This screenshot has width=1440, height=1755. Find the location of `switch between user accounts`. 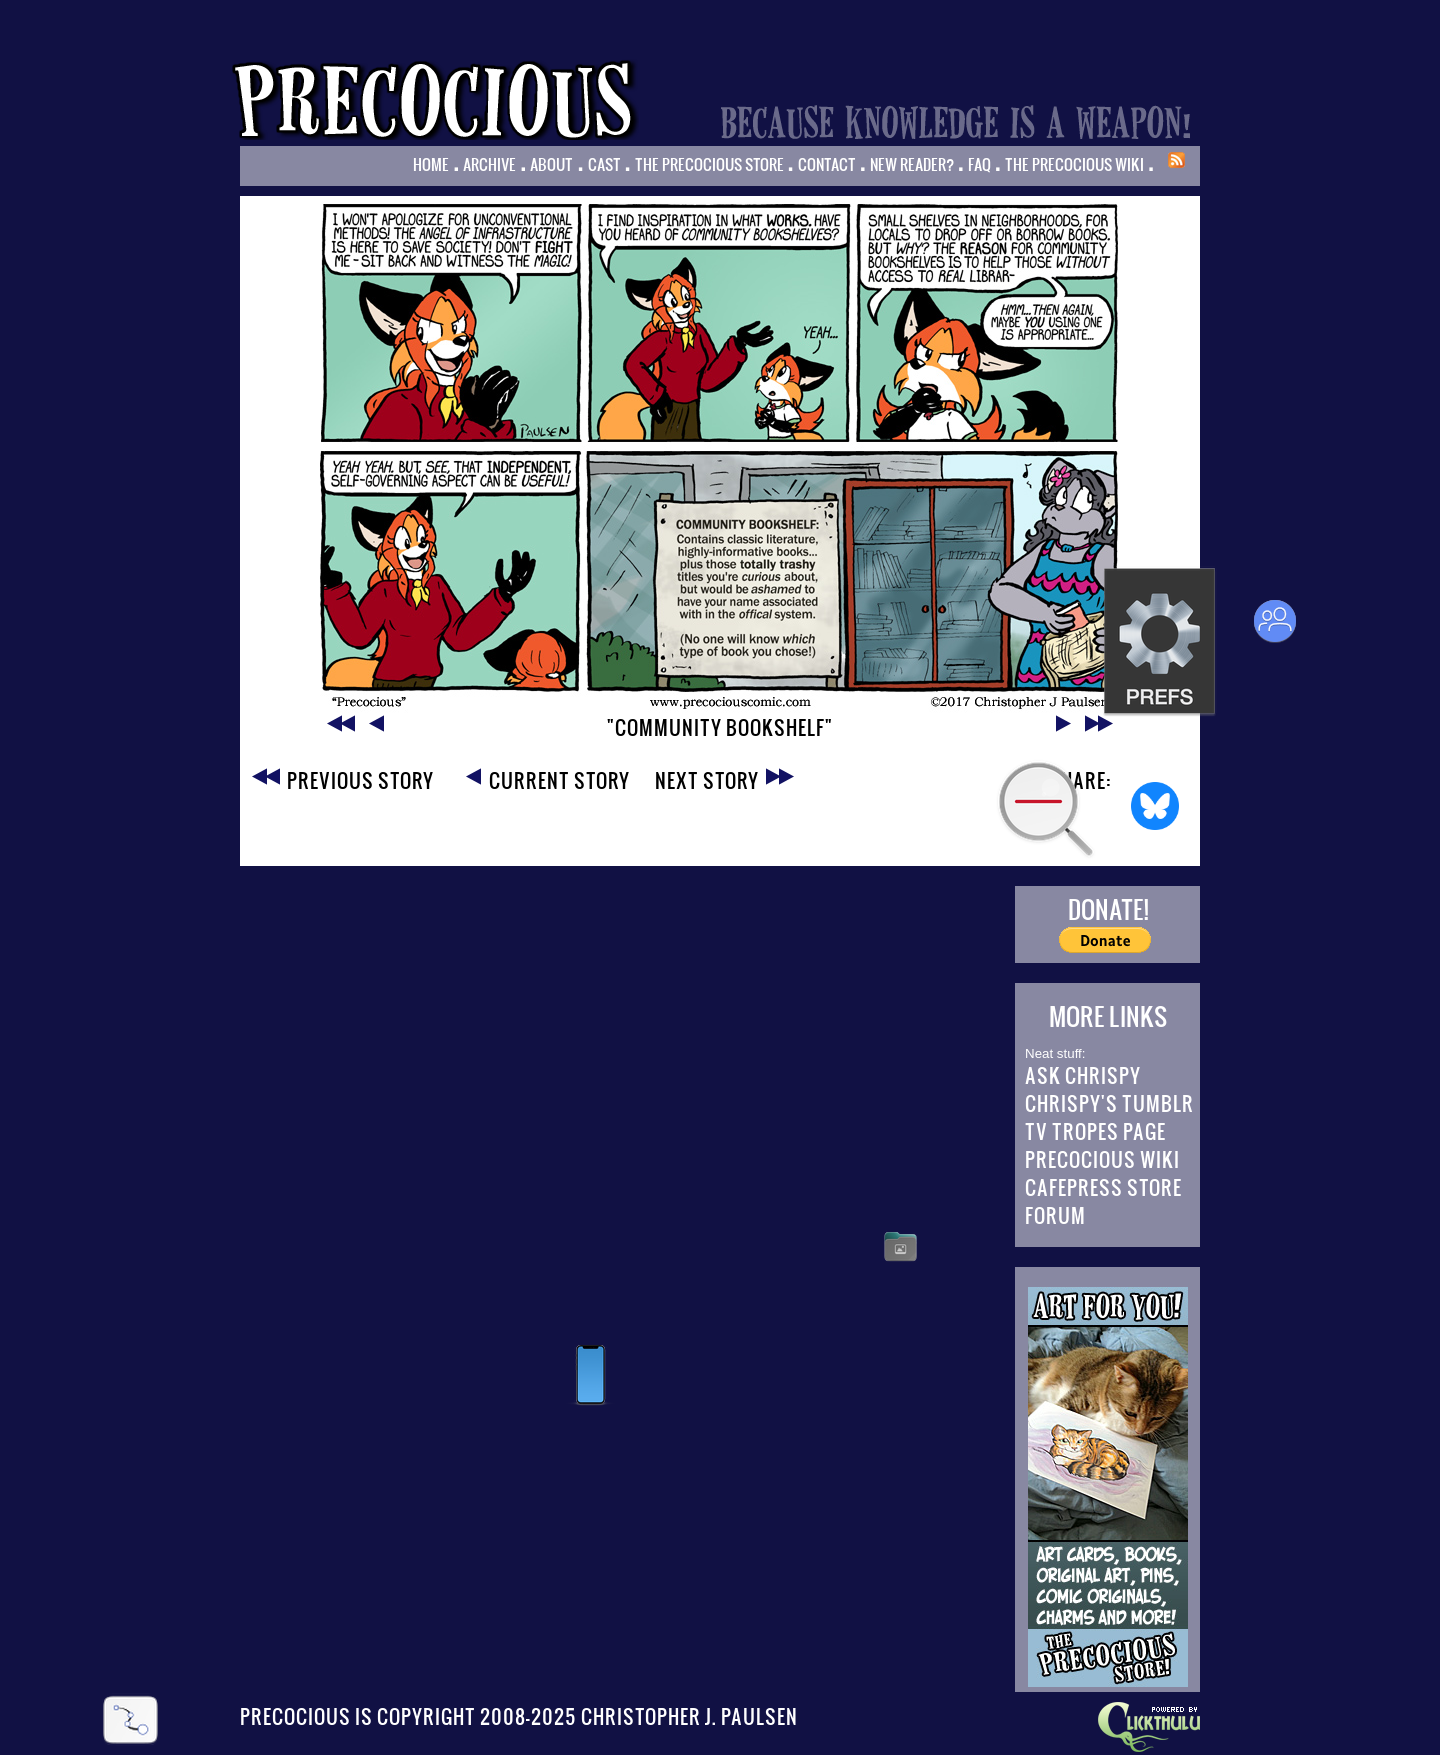

switch between user accounts is located at coordinates (1275, 621).